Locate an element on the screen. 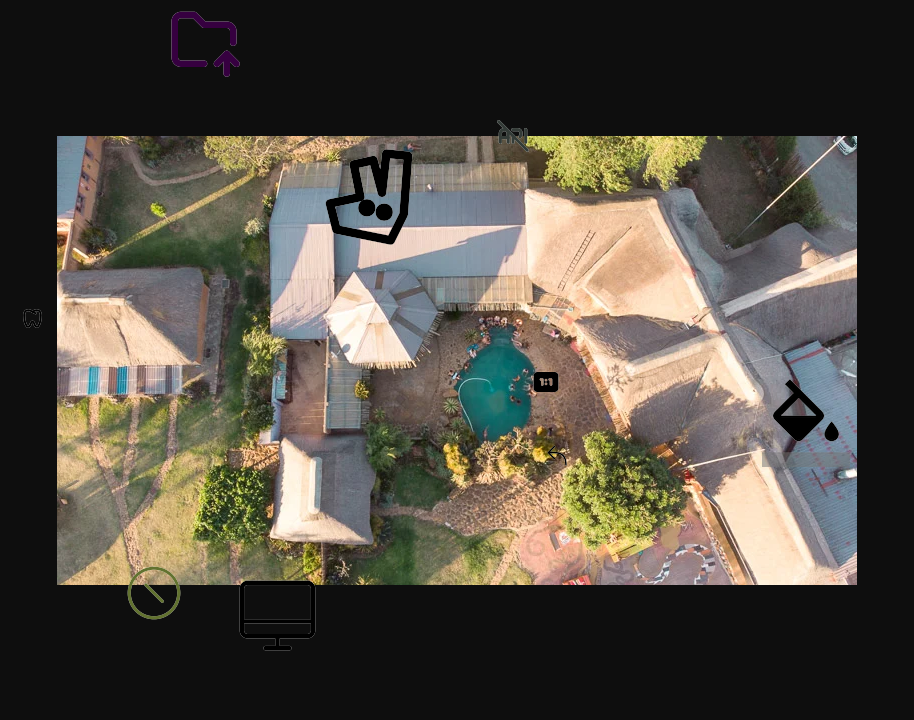 This screenshot has height=720, width=914. upload file to folder is located at coordinates (204, 41).